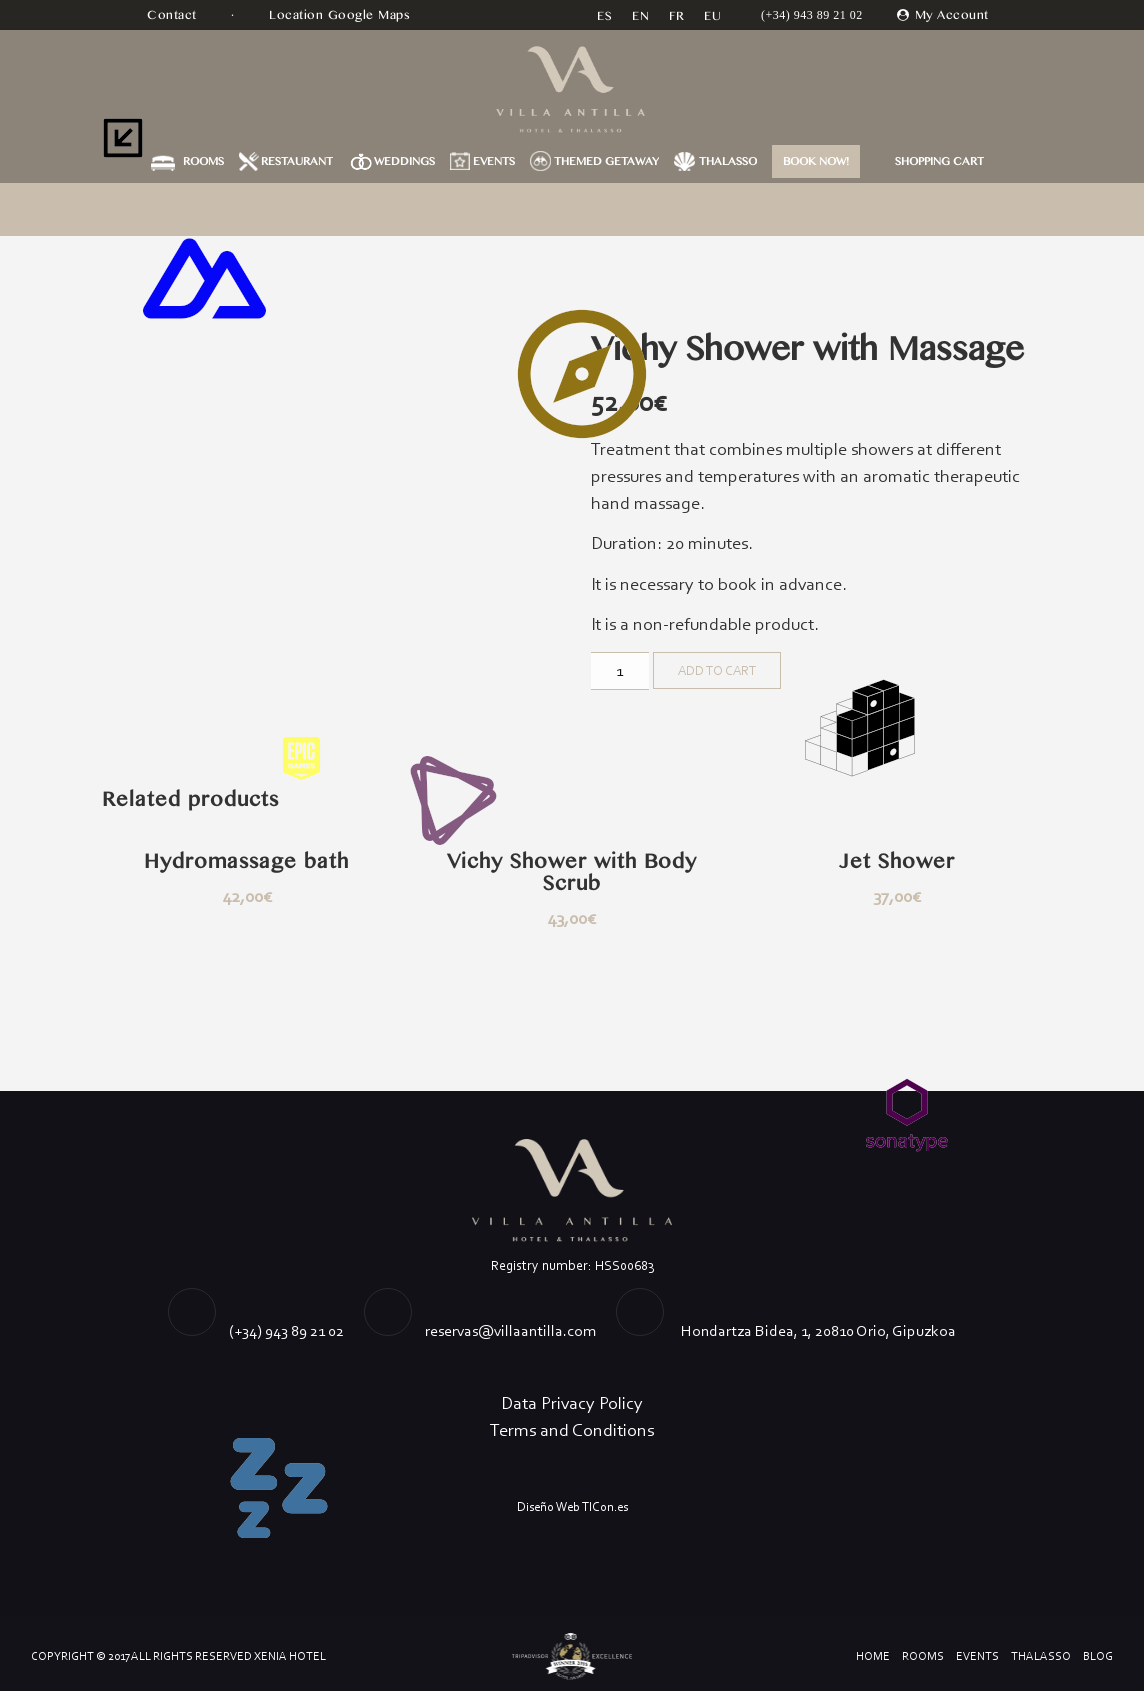 Image resolution: width=1144 pixels, height=1691 pixels. I want to click on visit the Python Package Index (PyPI) website, so click(860, 728).